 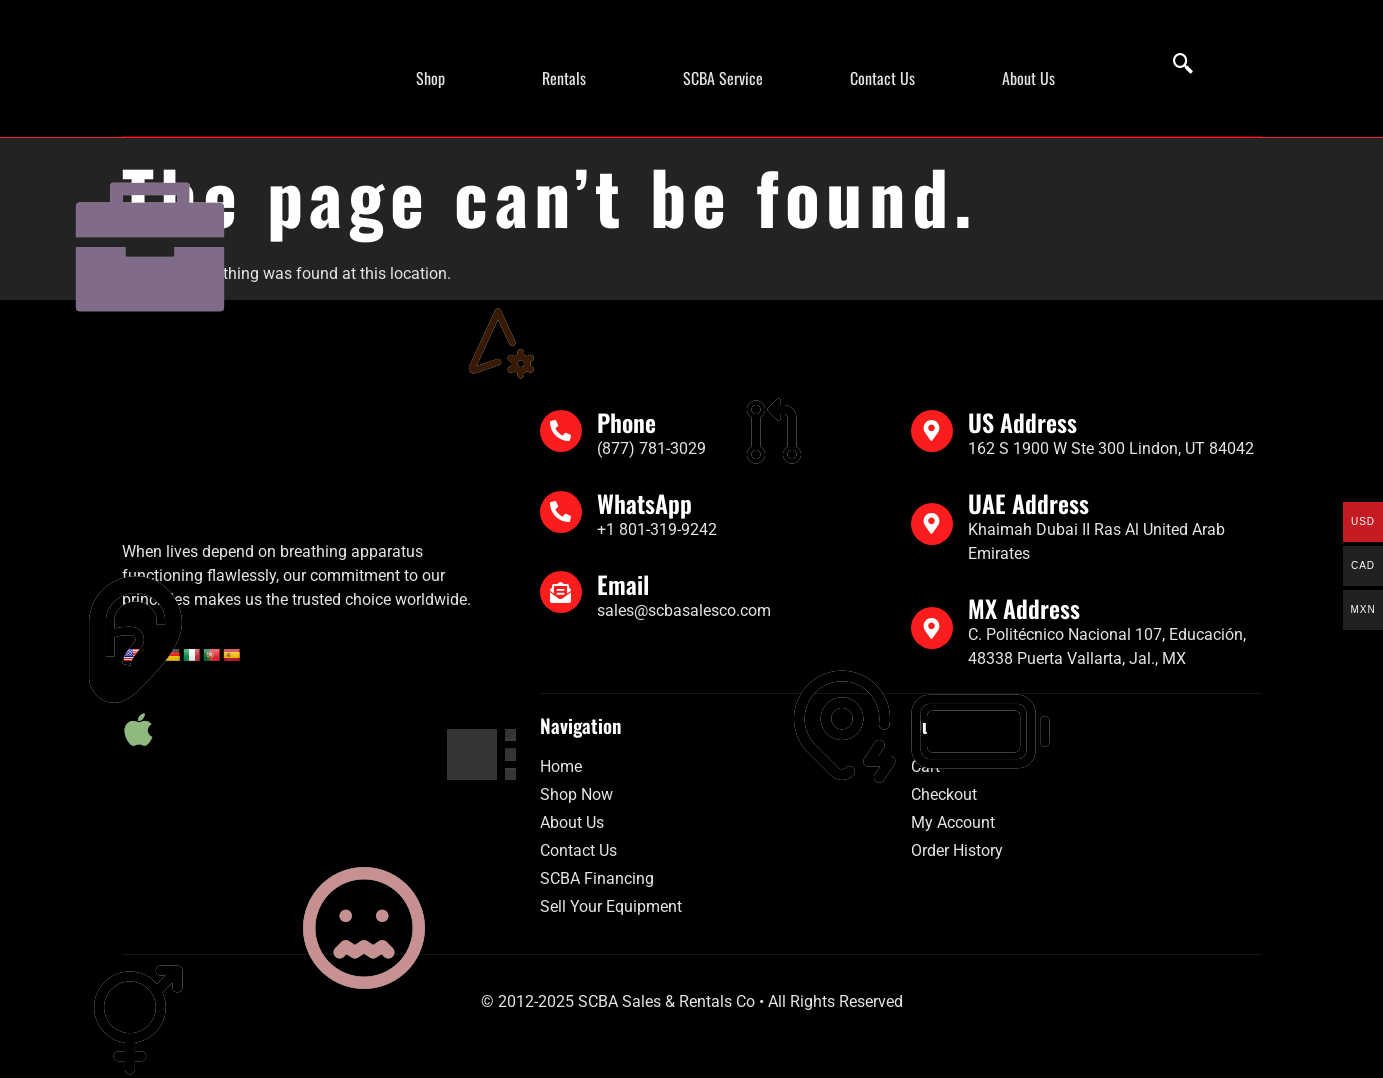 I want to click on sign in with Apple, so click(x=138, y=729).